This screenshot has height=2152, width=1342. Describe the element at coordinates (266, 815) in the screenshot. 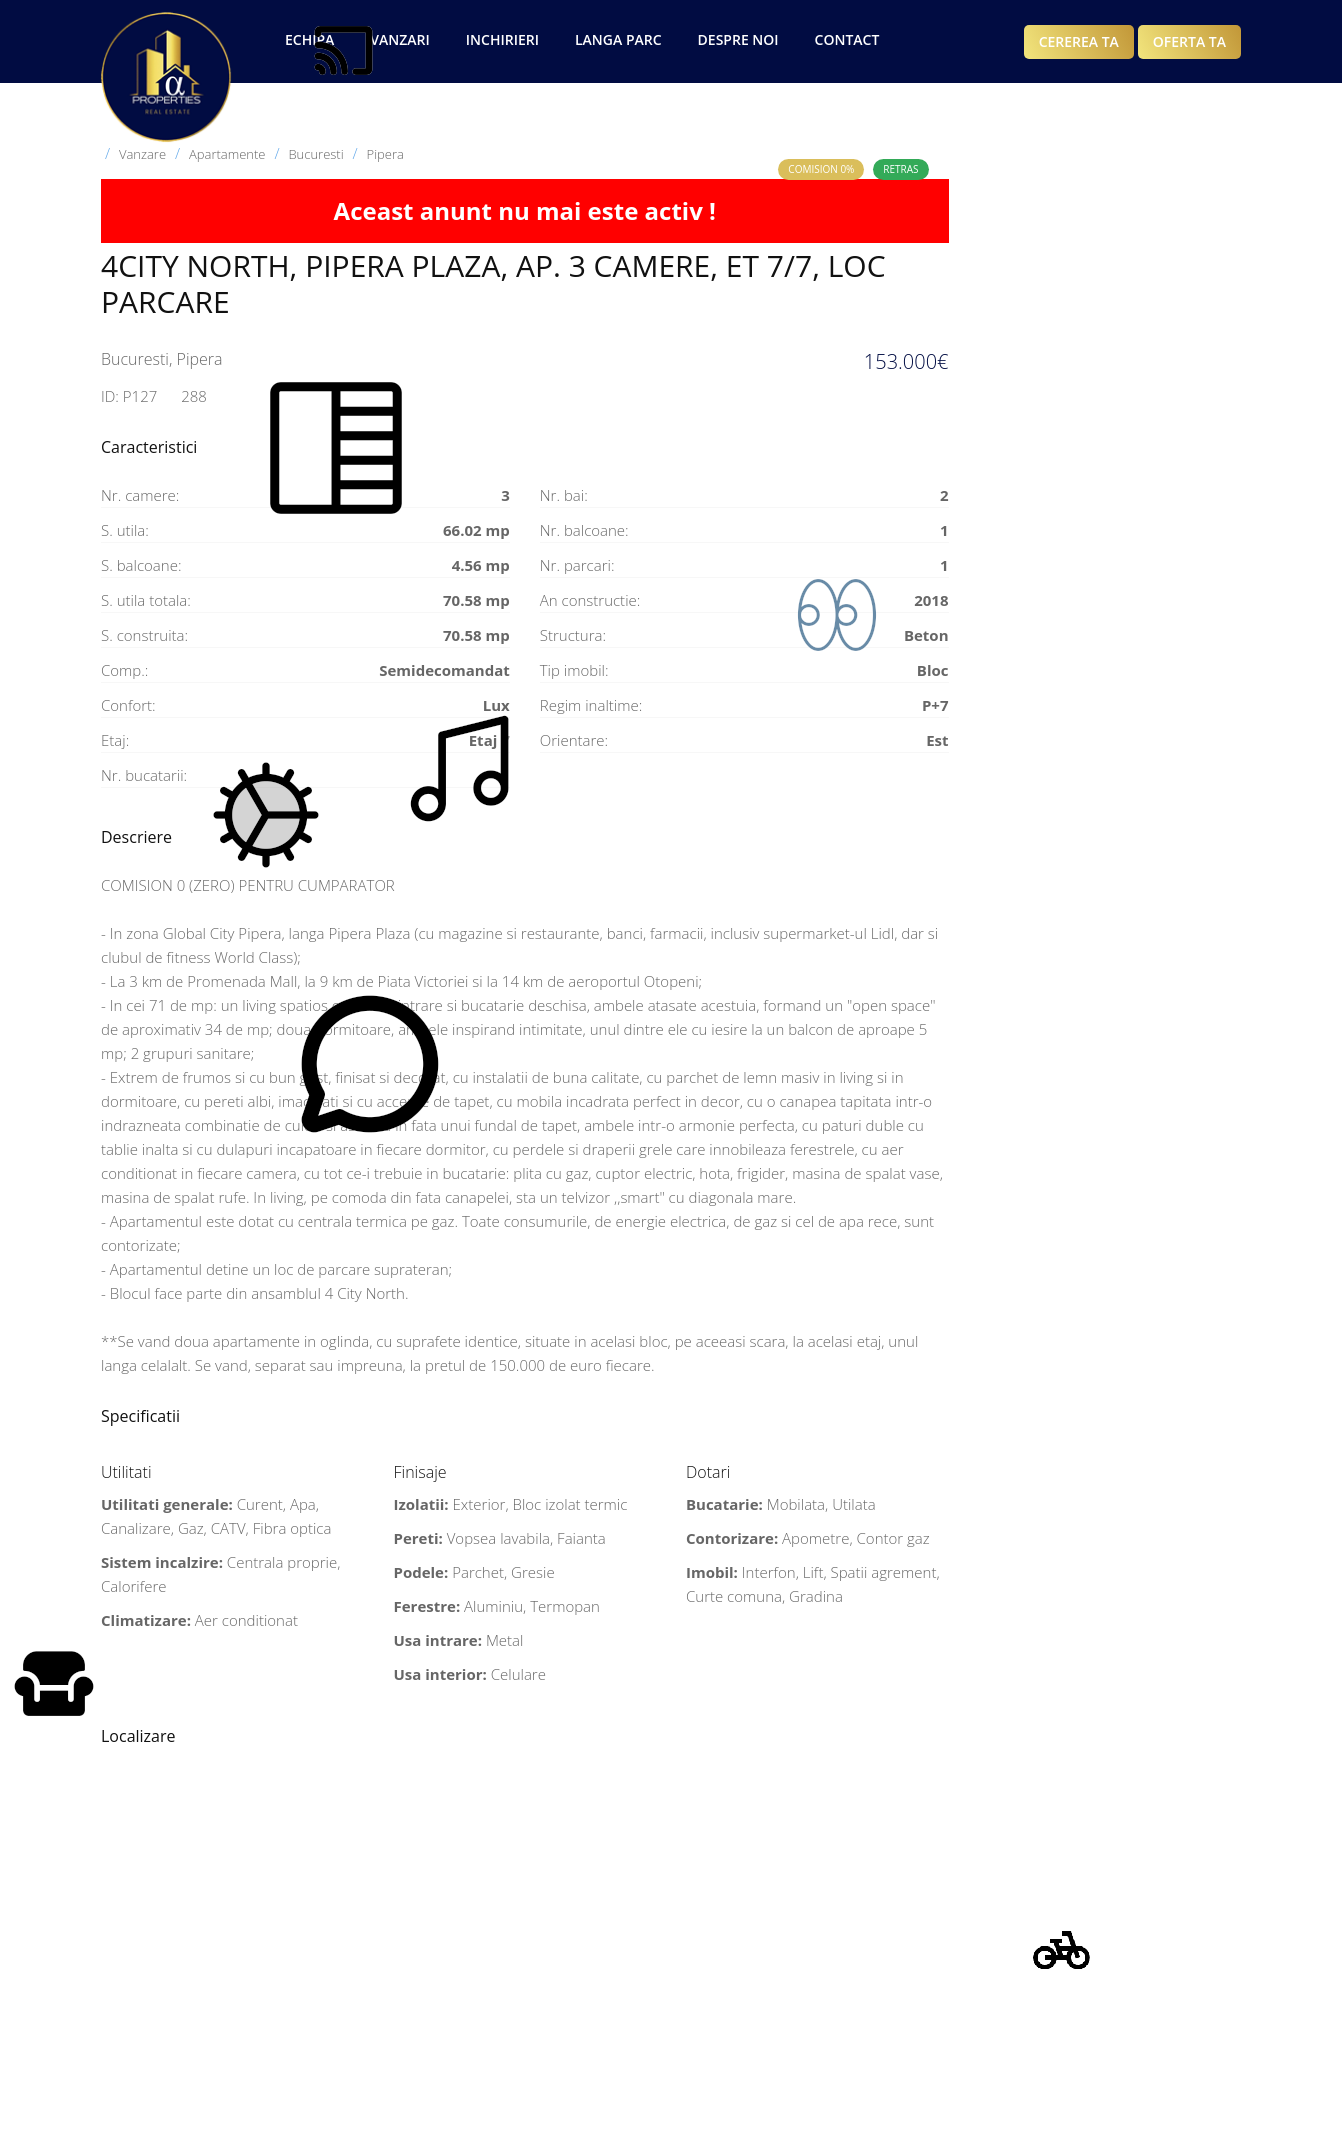

I see `access settings or preferences` at that location.